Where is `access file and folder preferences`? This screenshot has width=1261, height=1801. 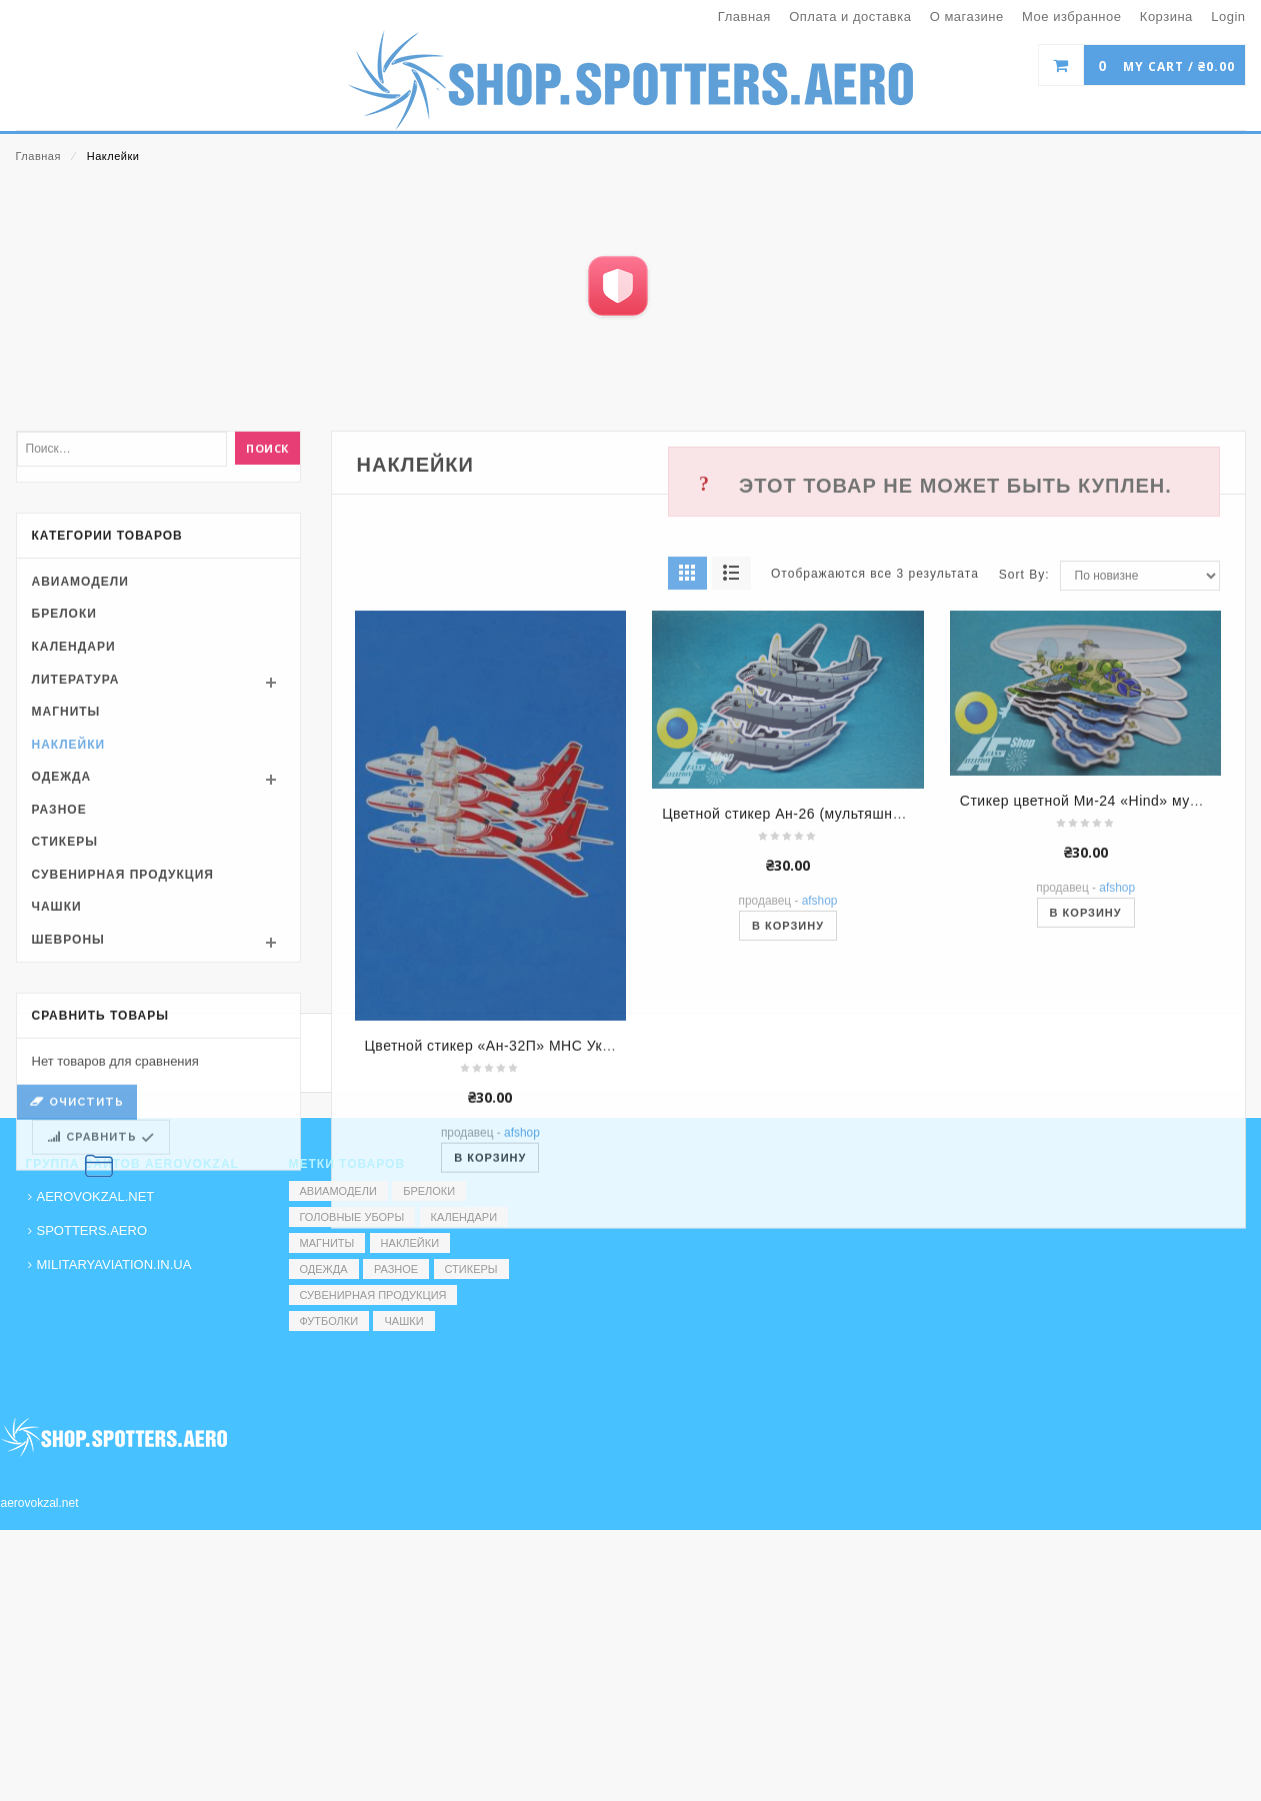
access file and folder preferences is located at coordinates (99, 1165).